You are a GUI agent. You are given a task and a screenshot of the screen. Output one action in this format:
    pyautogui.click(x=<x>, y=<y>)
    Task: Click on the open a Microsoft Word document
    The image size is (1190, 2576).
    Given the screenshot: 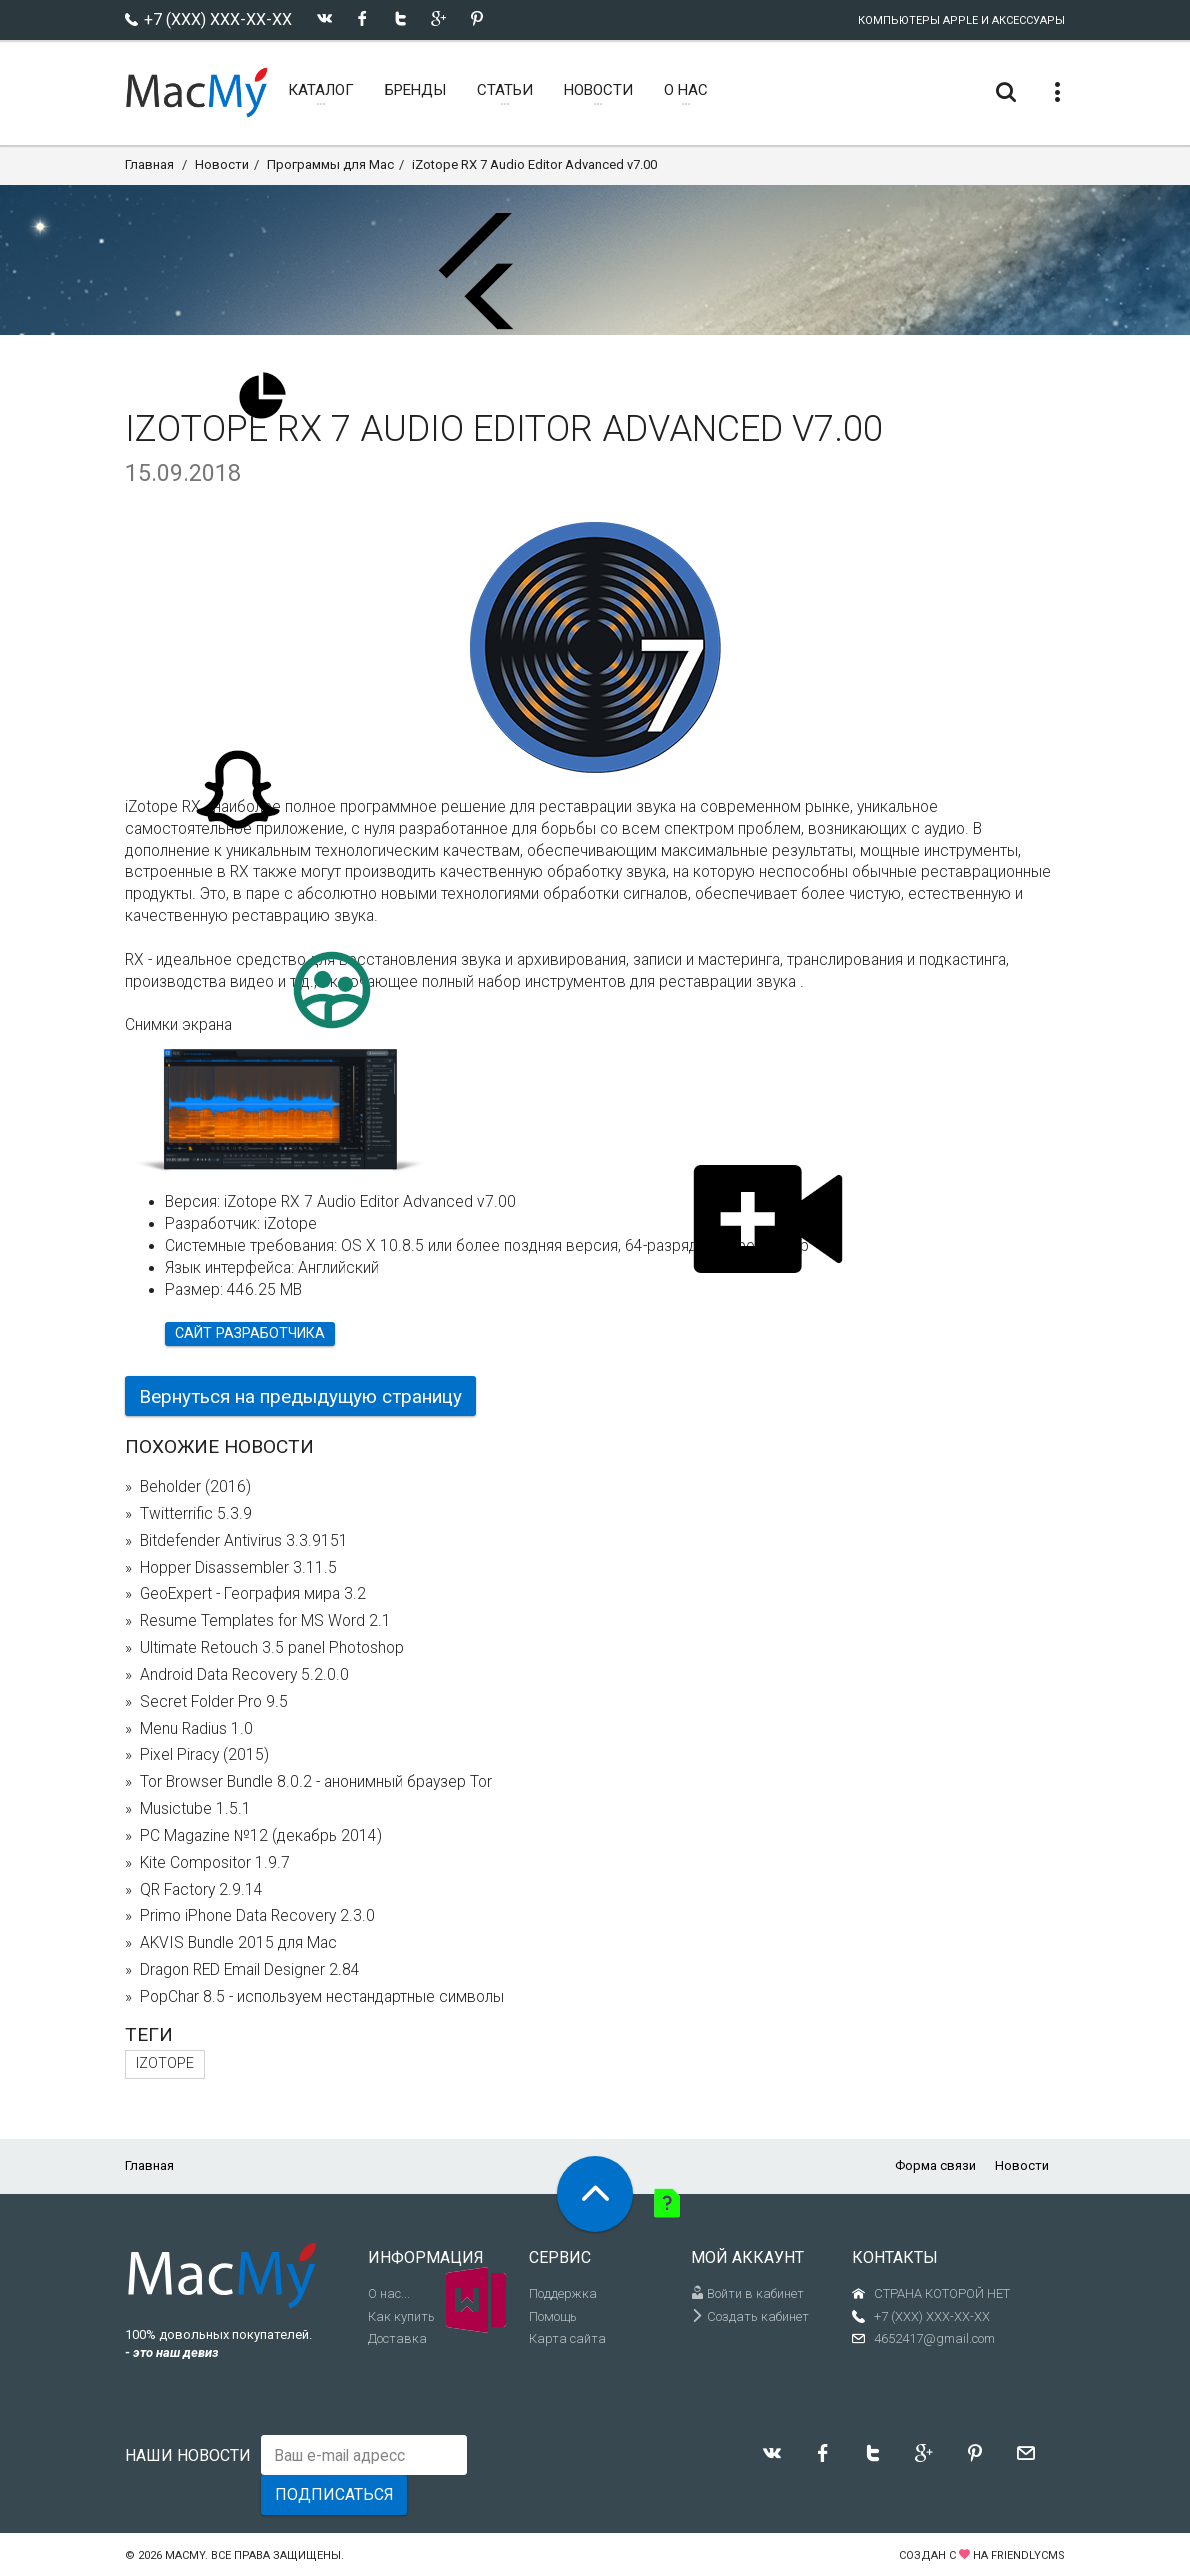 What is the action you would take?
    pyautogui.click(x=476, y=2300)
    